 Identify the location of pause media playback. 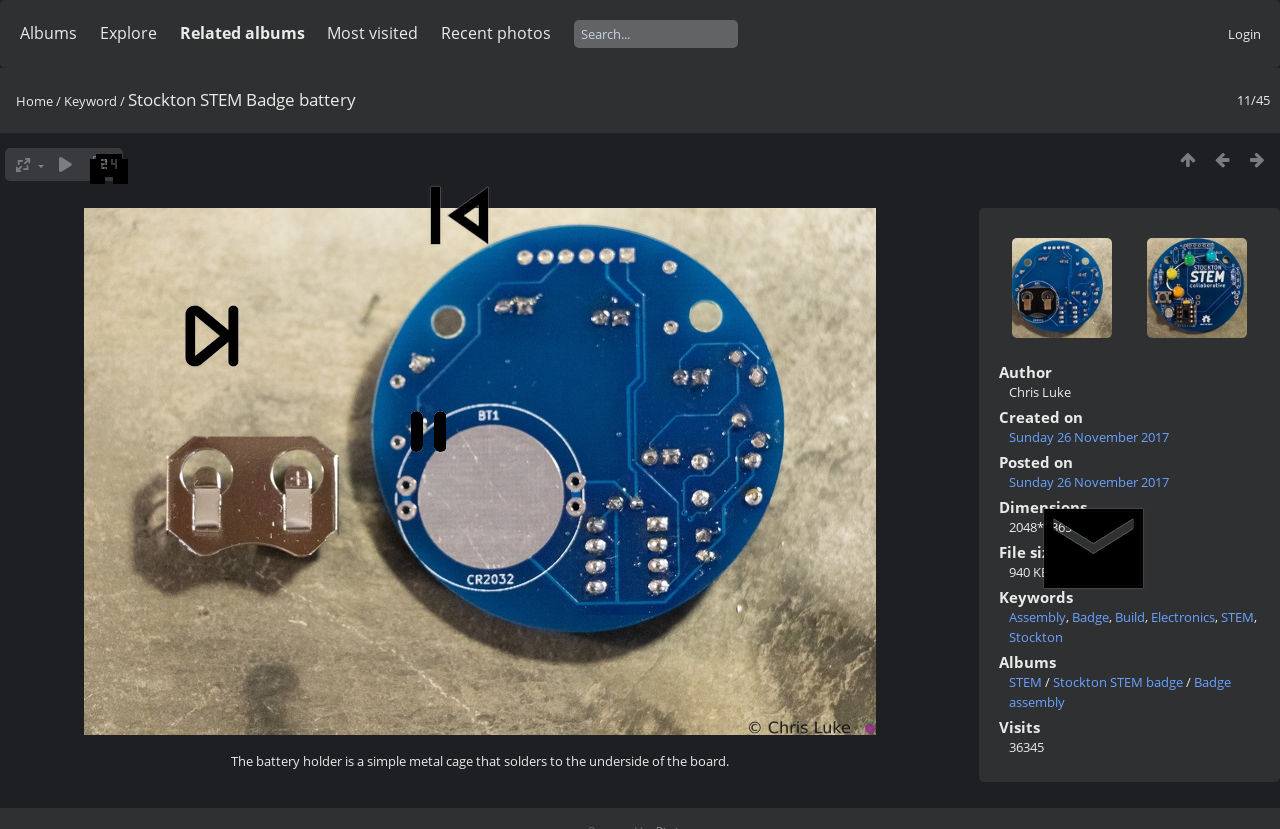
(428, 431).